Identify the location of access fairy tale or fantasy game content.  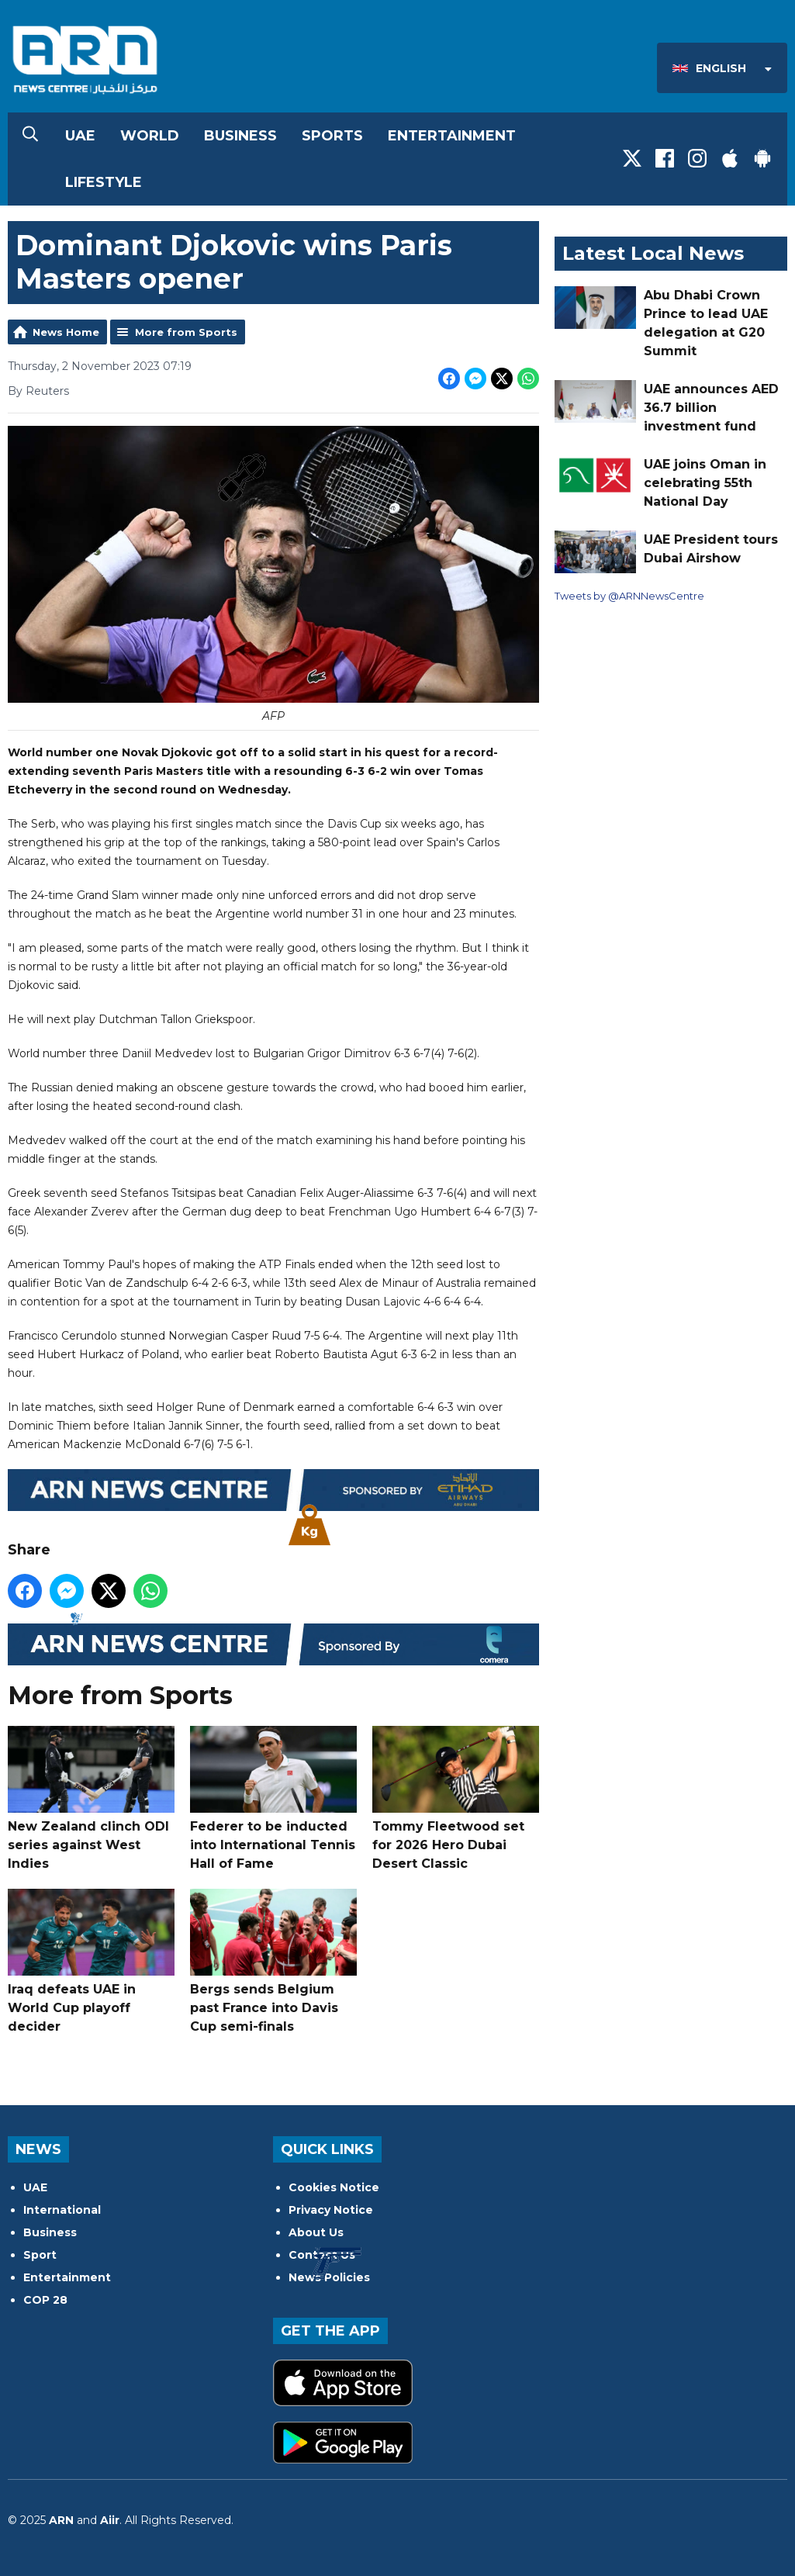
(77, 1619).